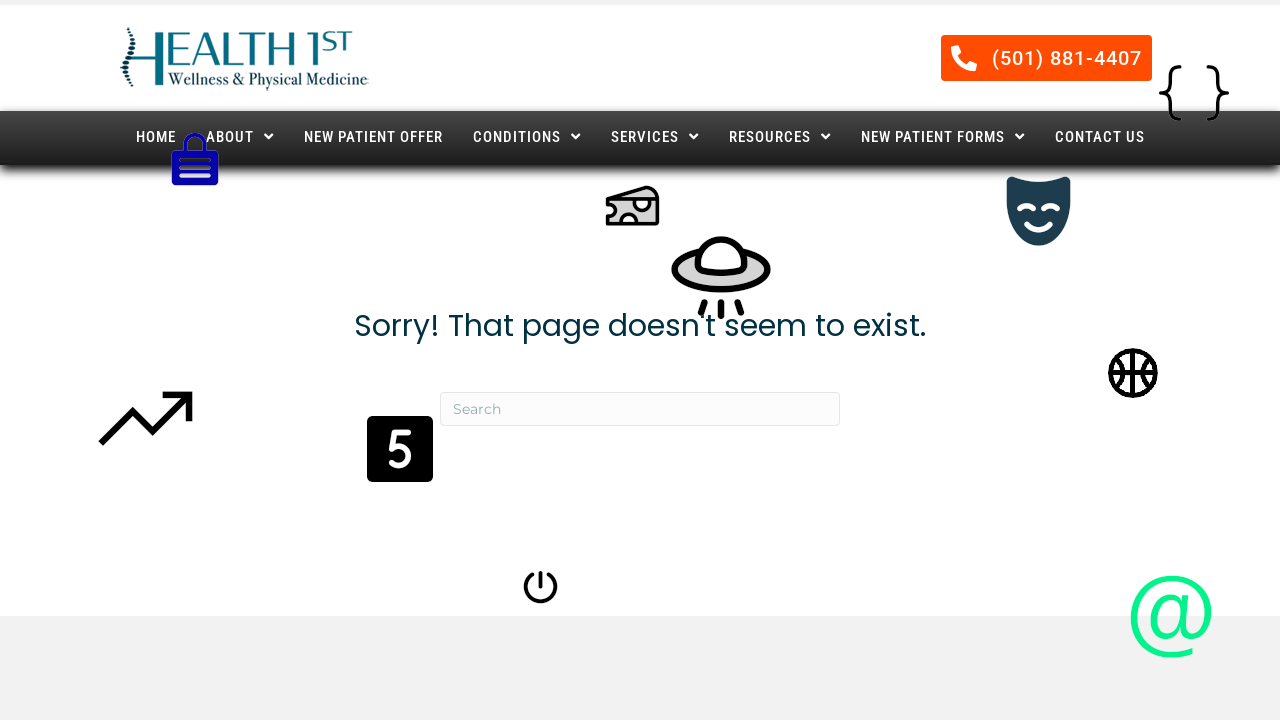 This screenshot has height=720, width=1280. What do you see at coordinates (146, 418) in the screenshot?
I see `view trending or popular content` at bounding box center [146, 418].